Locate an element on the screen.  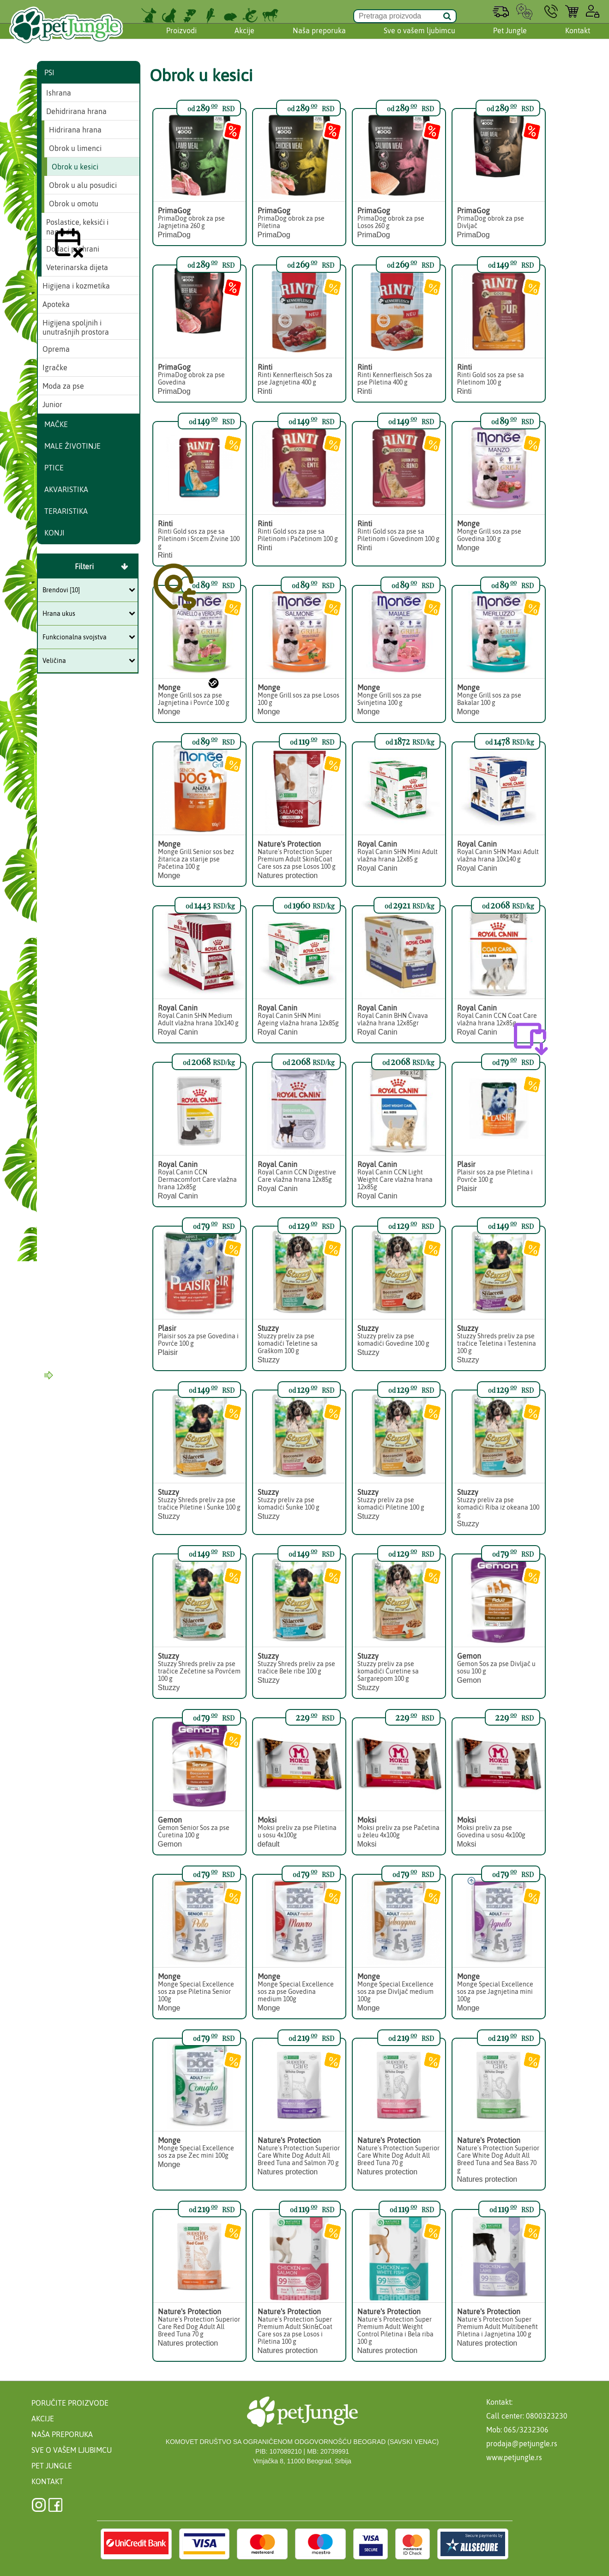
open the Steam gaming platform is located at coordinates (213, 683).